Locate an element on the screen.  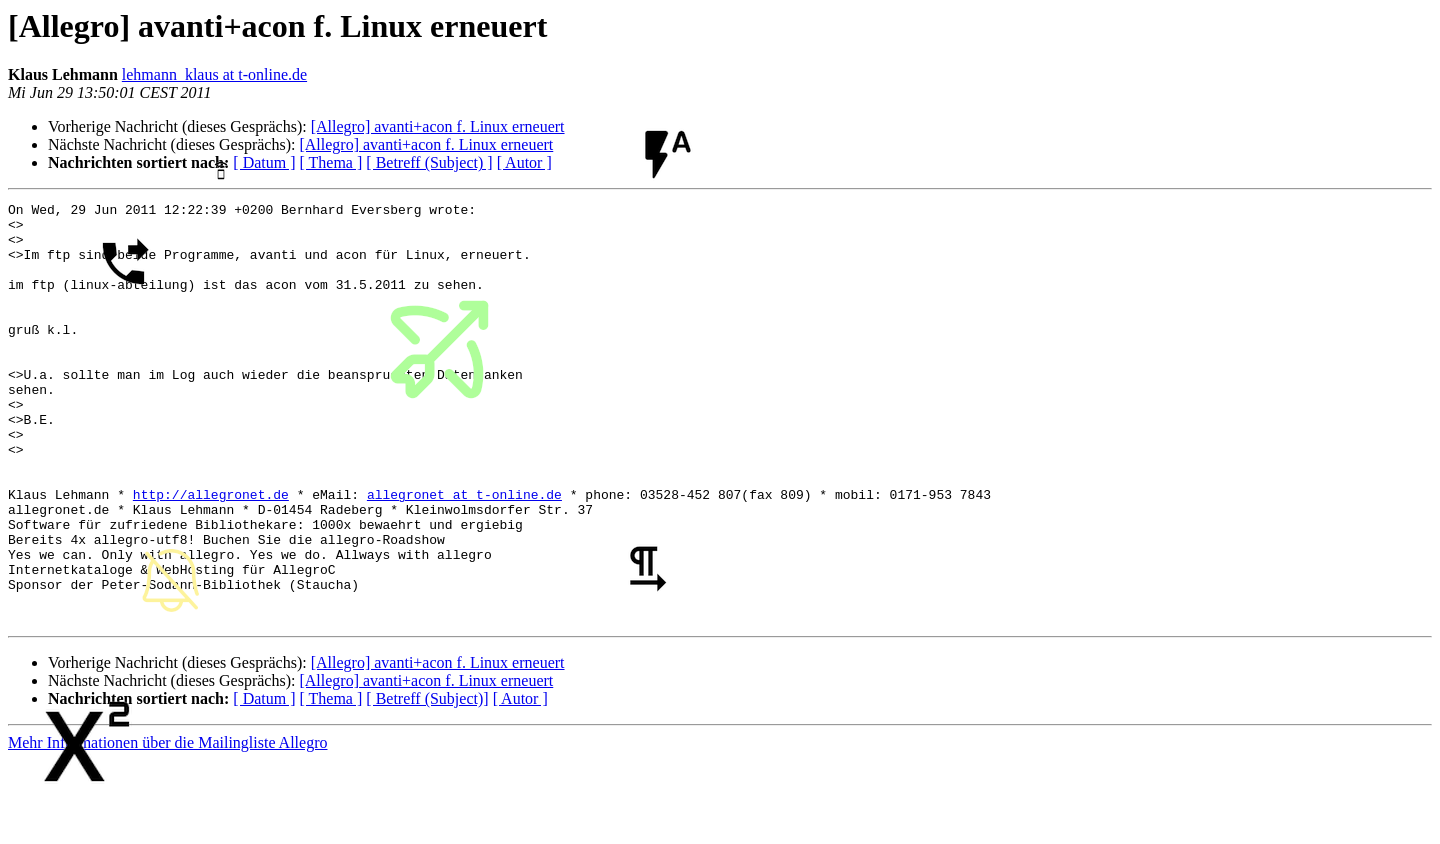
format selected text as superscript is located at coordinates (74, 741).